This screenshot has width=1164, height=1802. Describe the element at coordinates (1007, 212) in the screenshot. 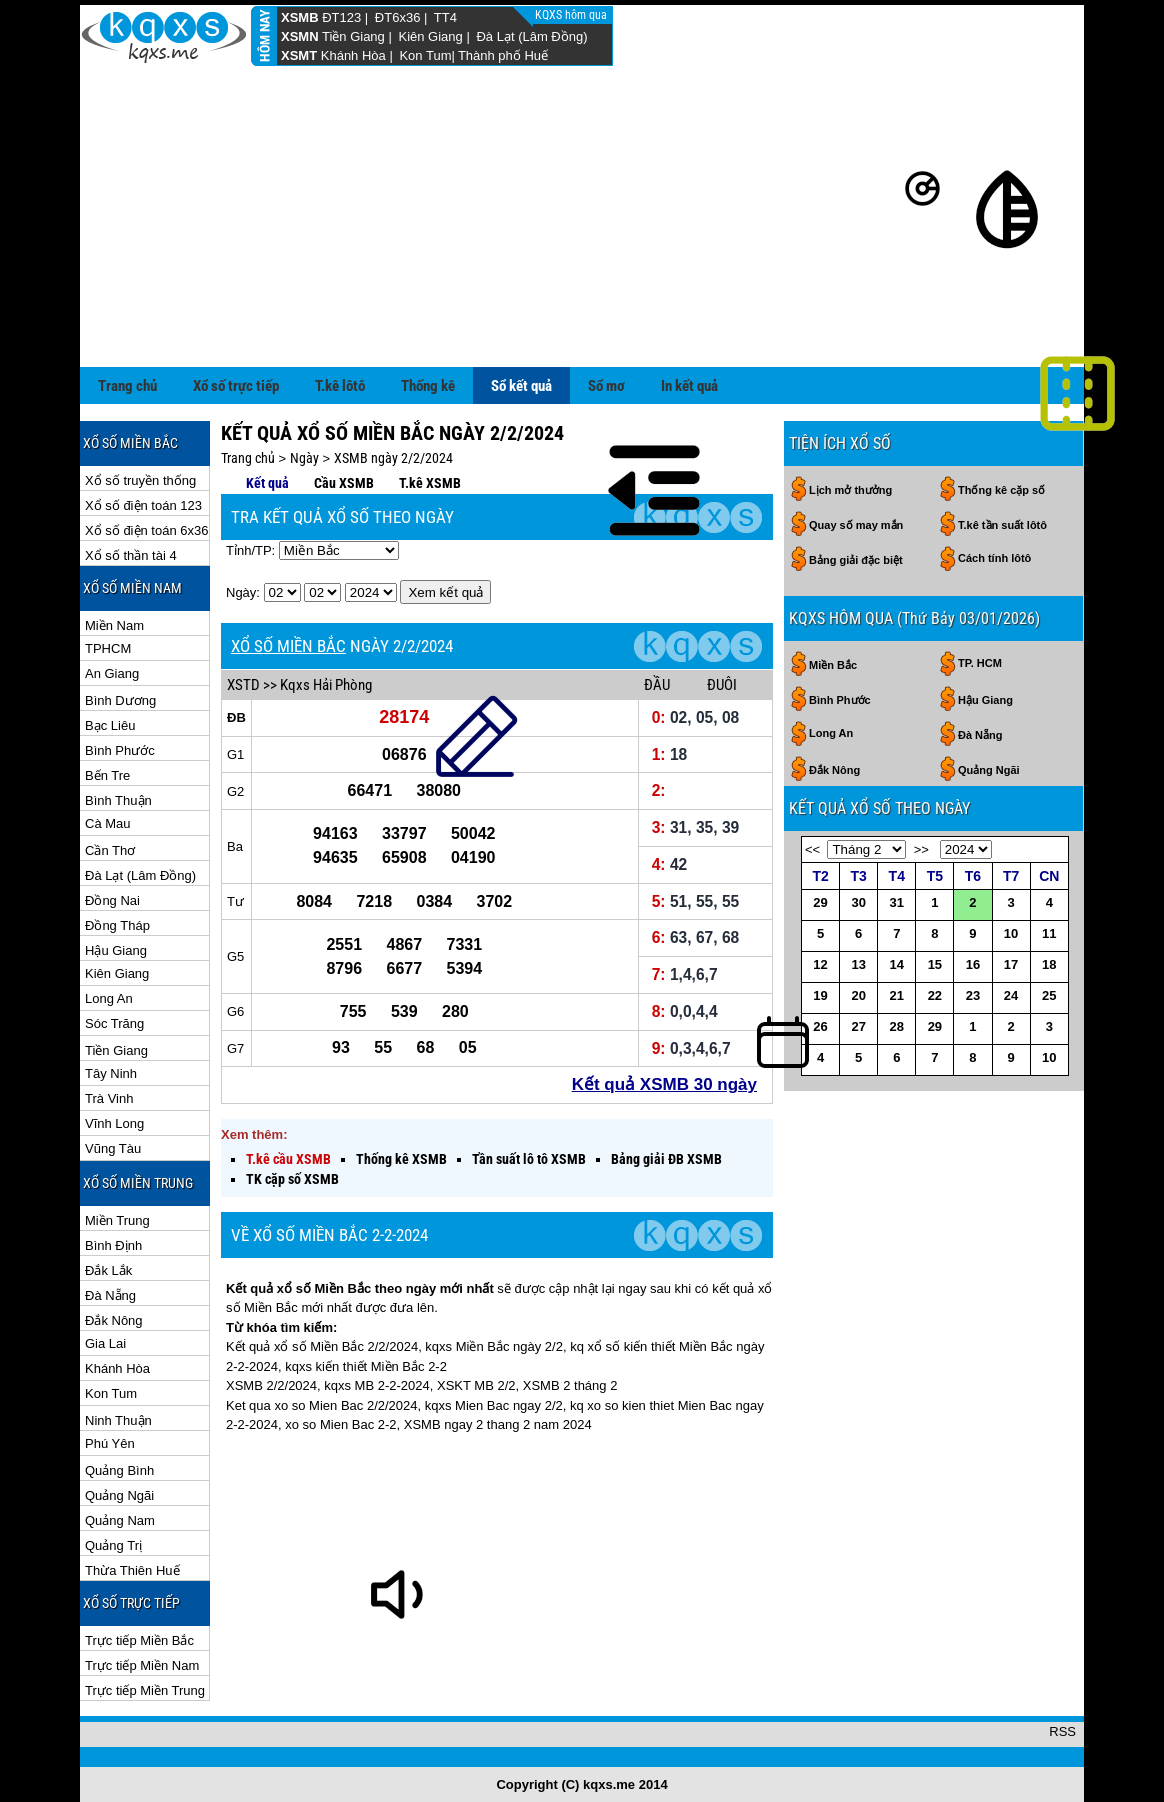

I see `adjust water or humidity level` at that location.